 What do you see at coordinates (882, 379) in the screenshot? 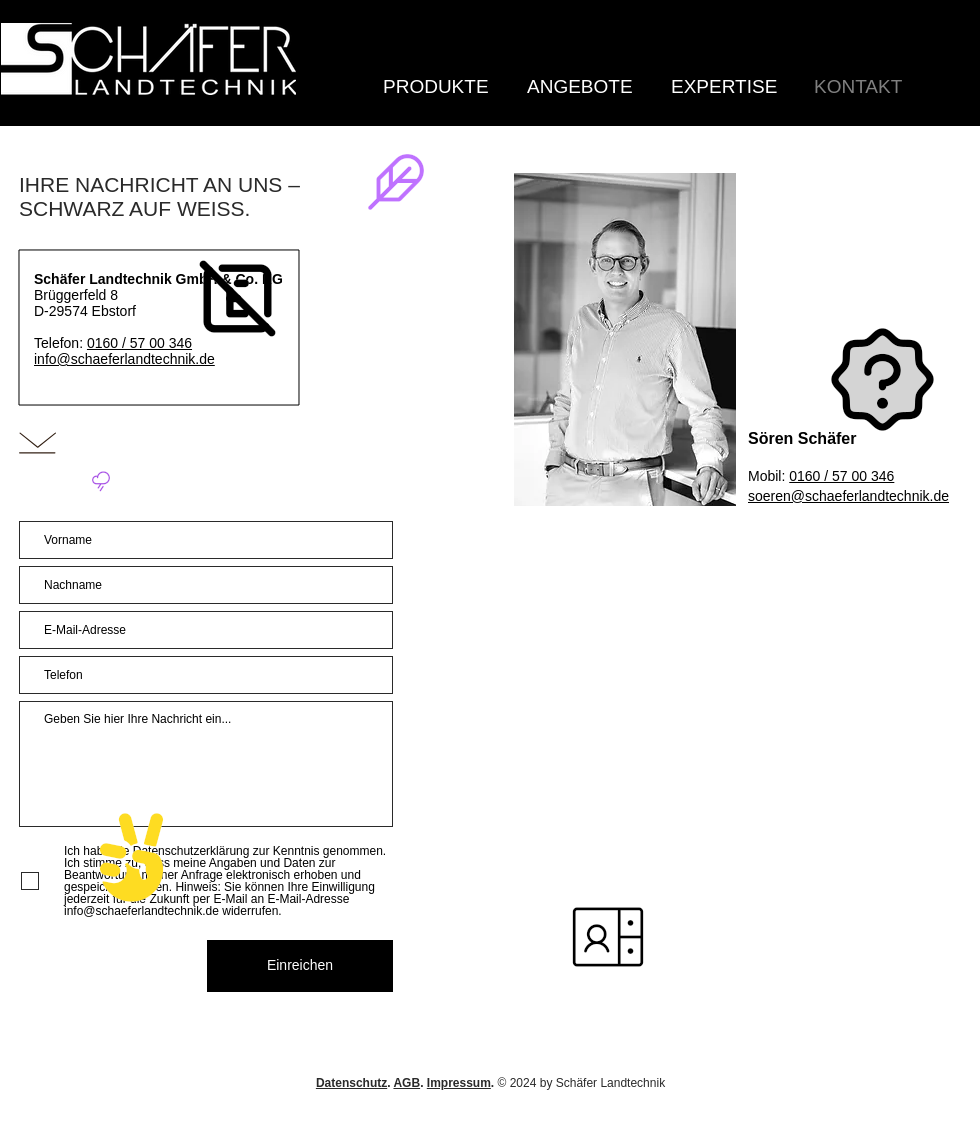
I see `access frequently asked questions or help center` at bounding box center [882, 379].